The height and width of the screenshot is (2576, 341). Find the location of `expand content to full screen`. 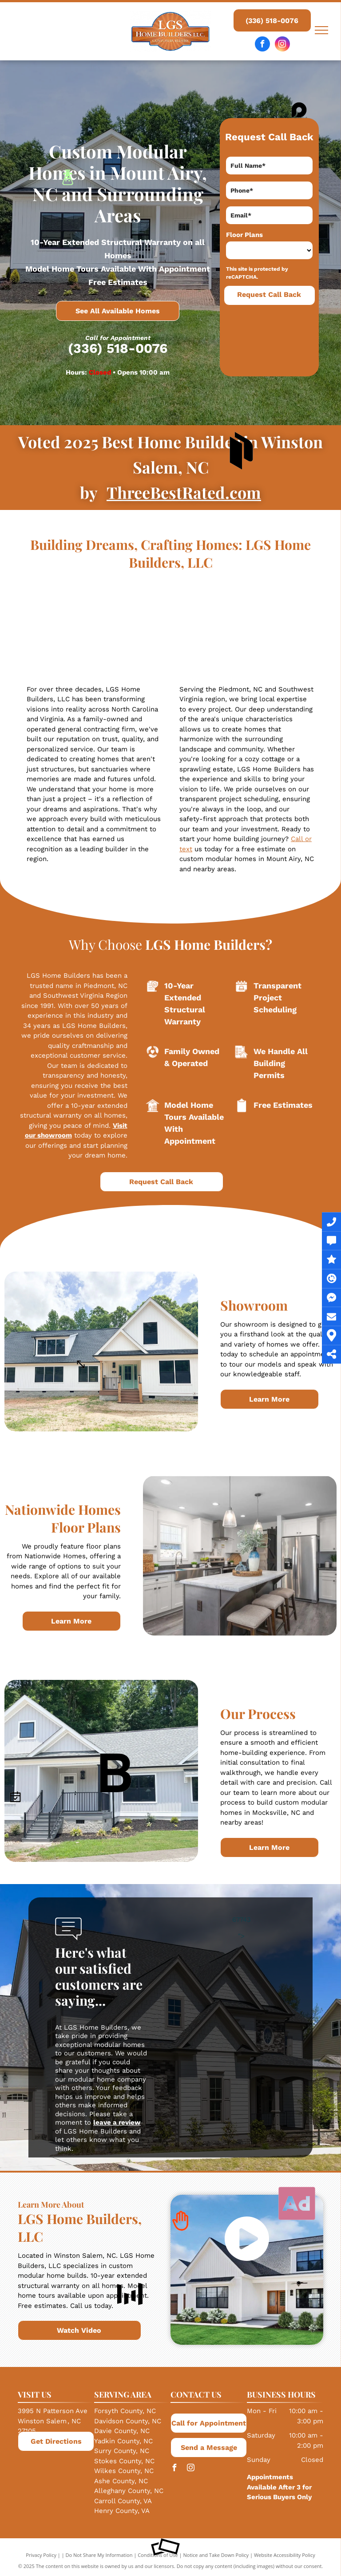

expand content to full screen is located at coordinates (81, 1364).